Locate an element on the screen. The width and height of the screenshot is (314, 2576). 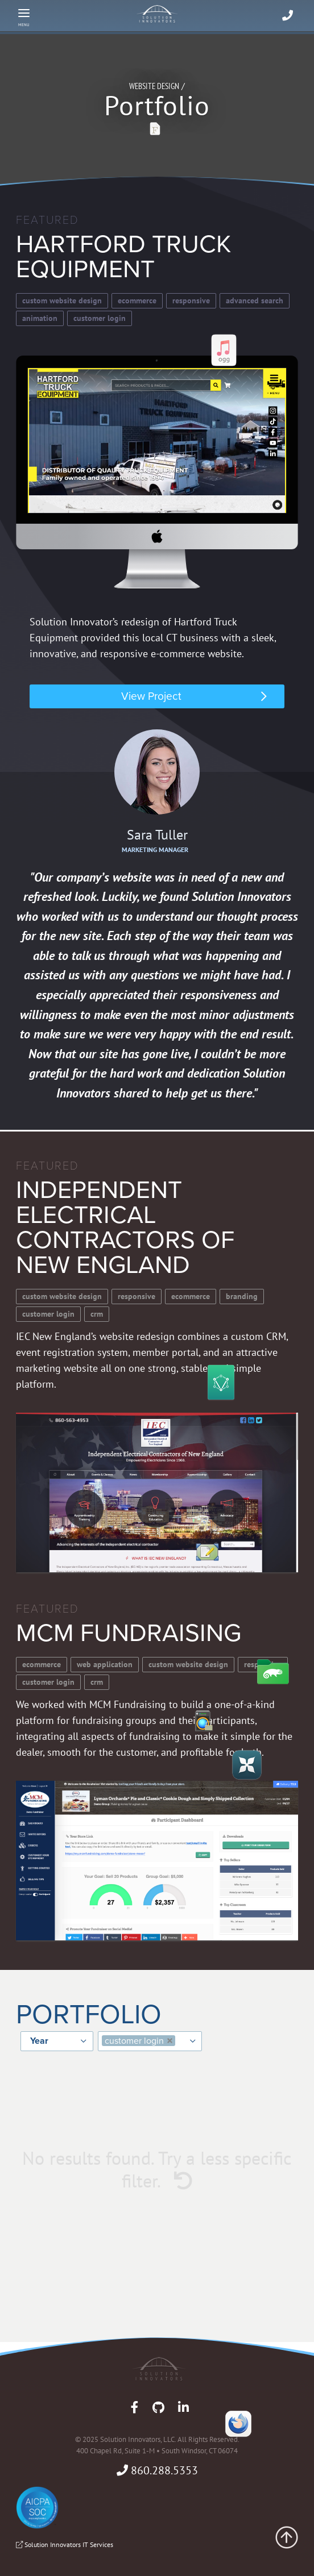
open the openSUSE linux files folder is located at coordinates (272, 1672).